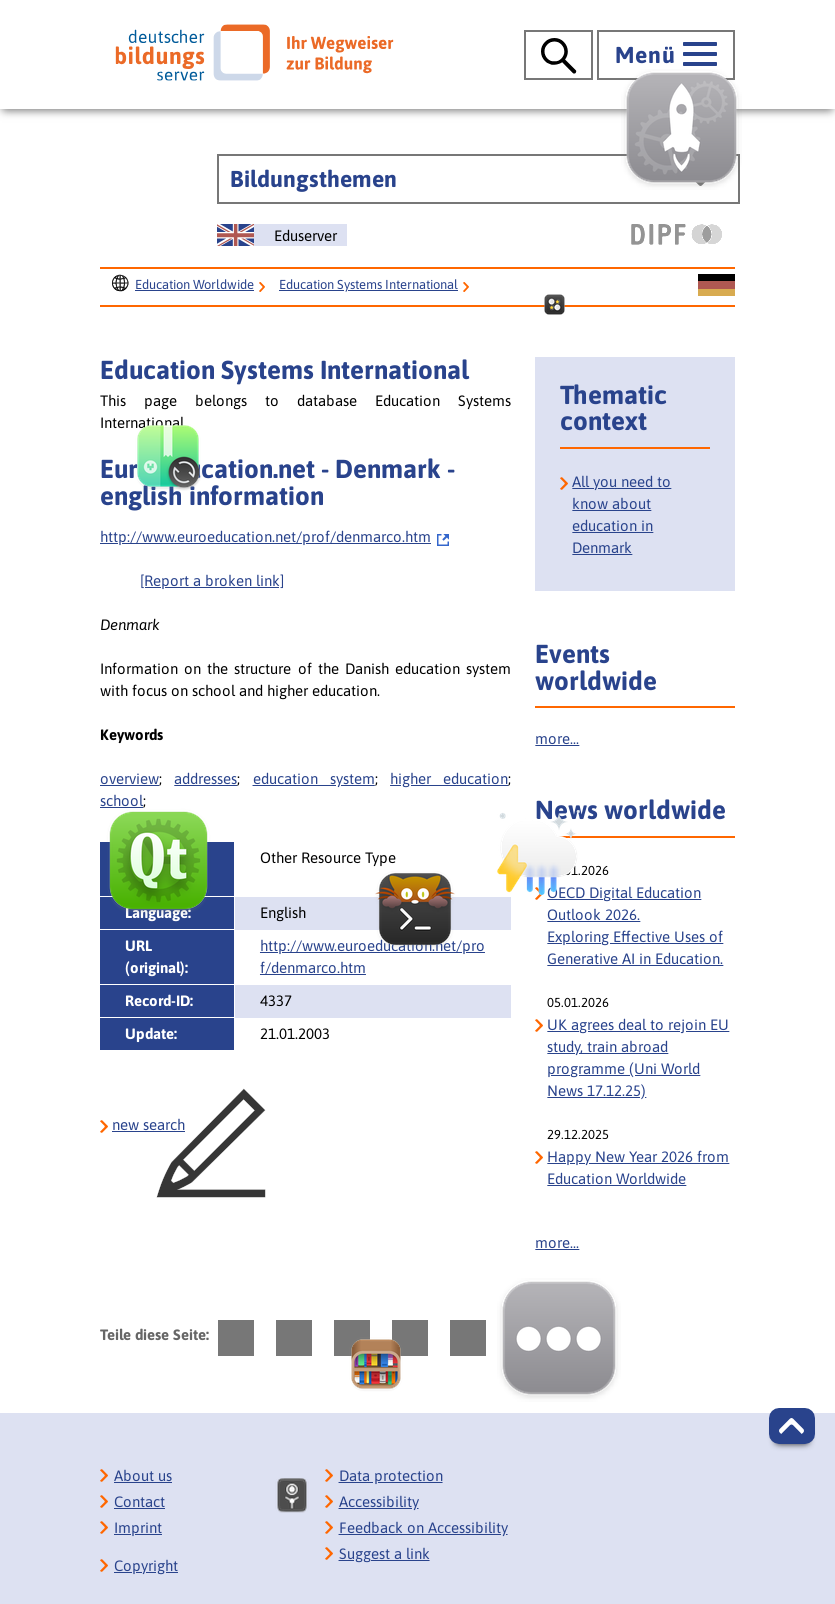  I want to click on open read it later app to view saved articles, so click(376, 1364).